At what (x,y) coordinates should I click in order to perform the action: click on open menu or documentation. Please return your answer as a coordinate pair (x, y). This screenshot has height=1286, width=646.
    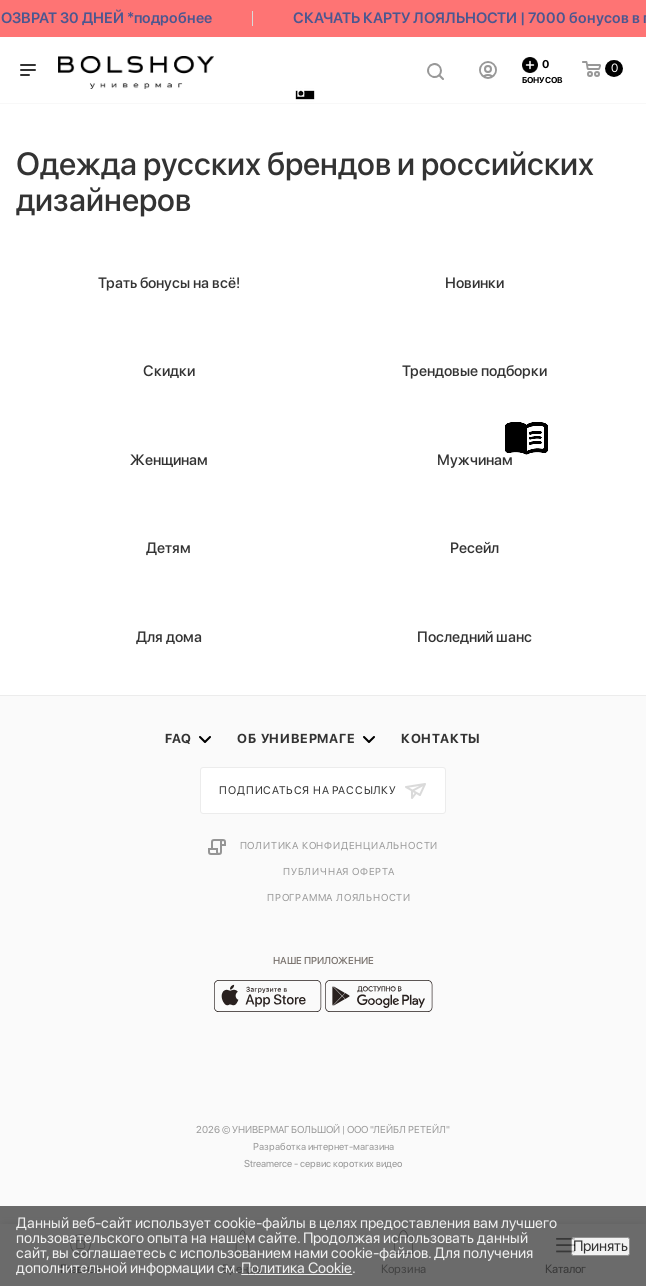
    Looking at the image, I should click on (526, 436).